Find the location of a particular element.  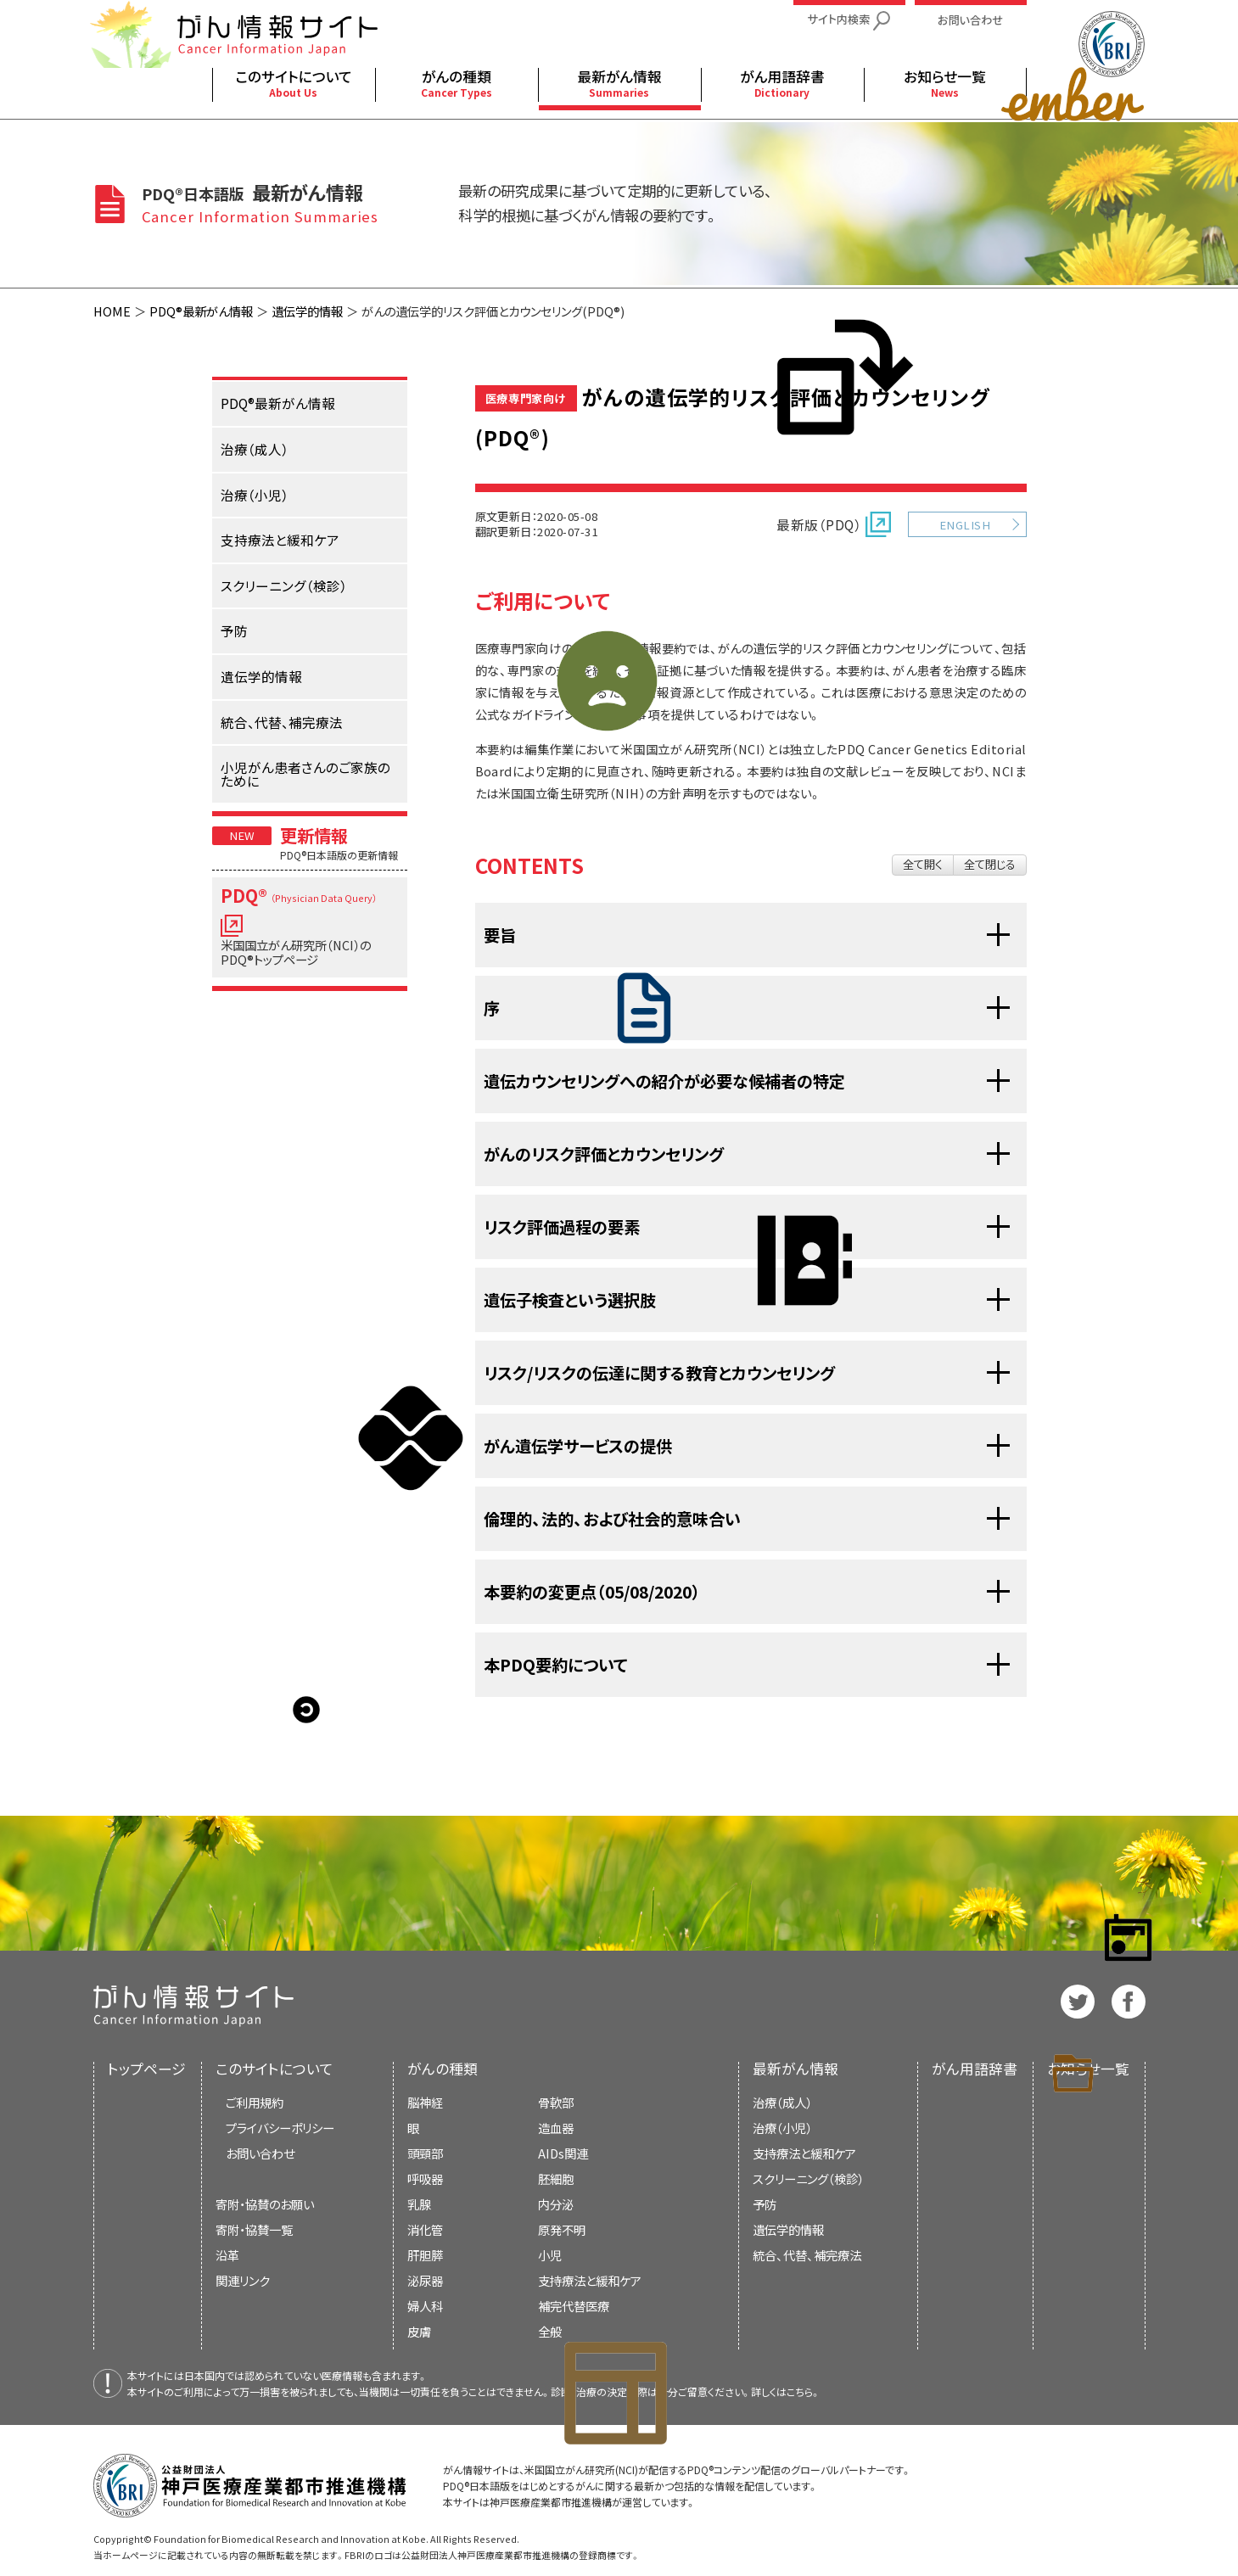

view document details is located at coordinates (644, 1008).